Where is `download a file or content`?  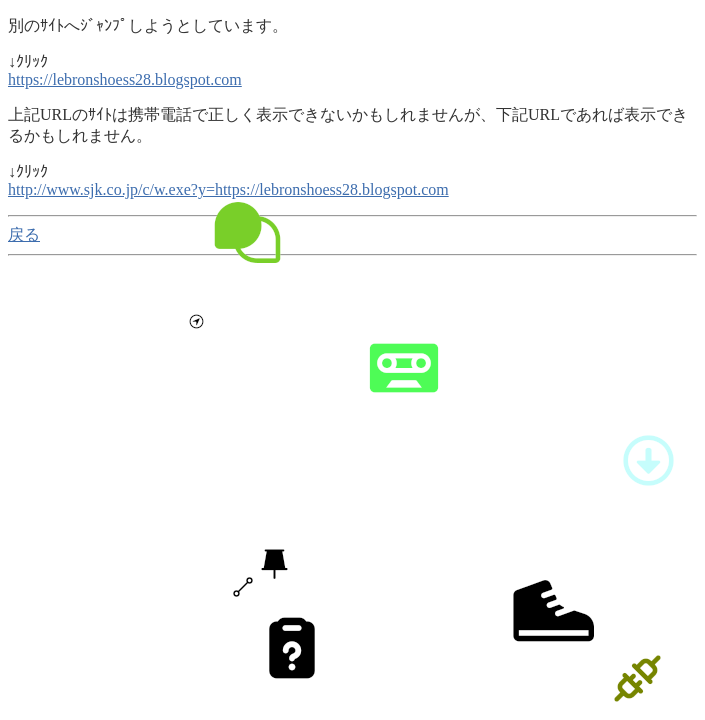
download a file or content is located at coordinates (648, 460).